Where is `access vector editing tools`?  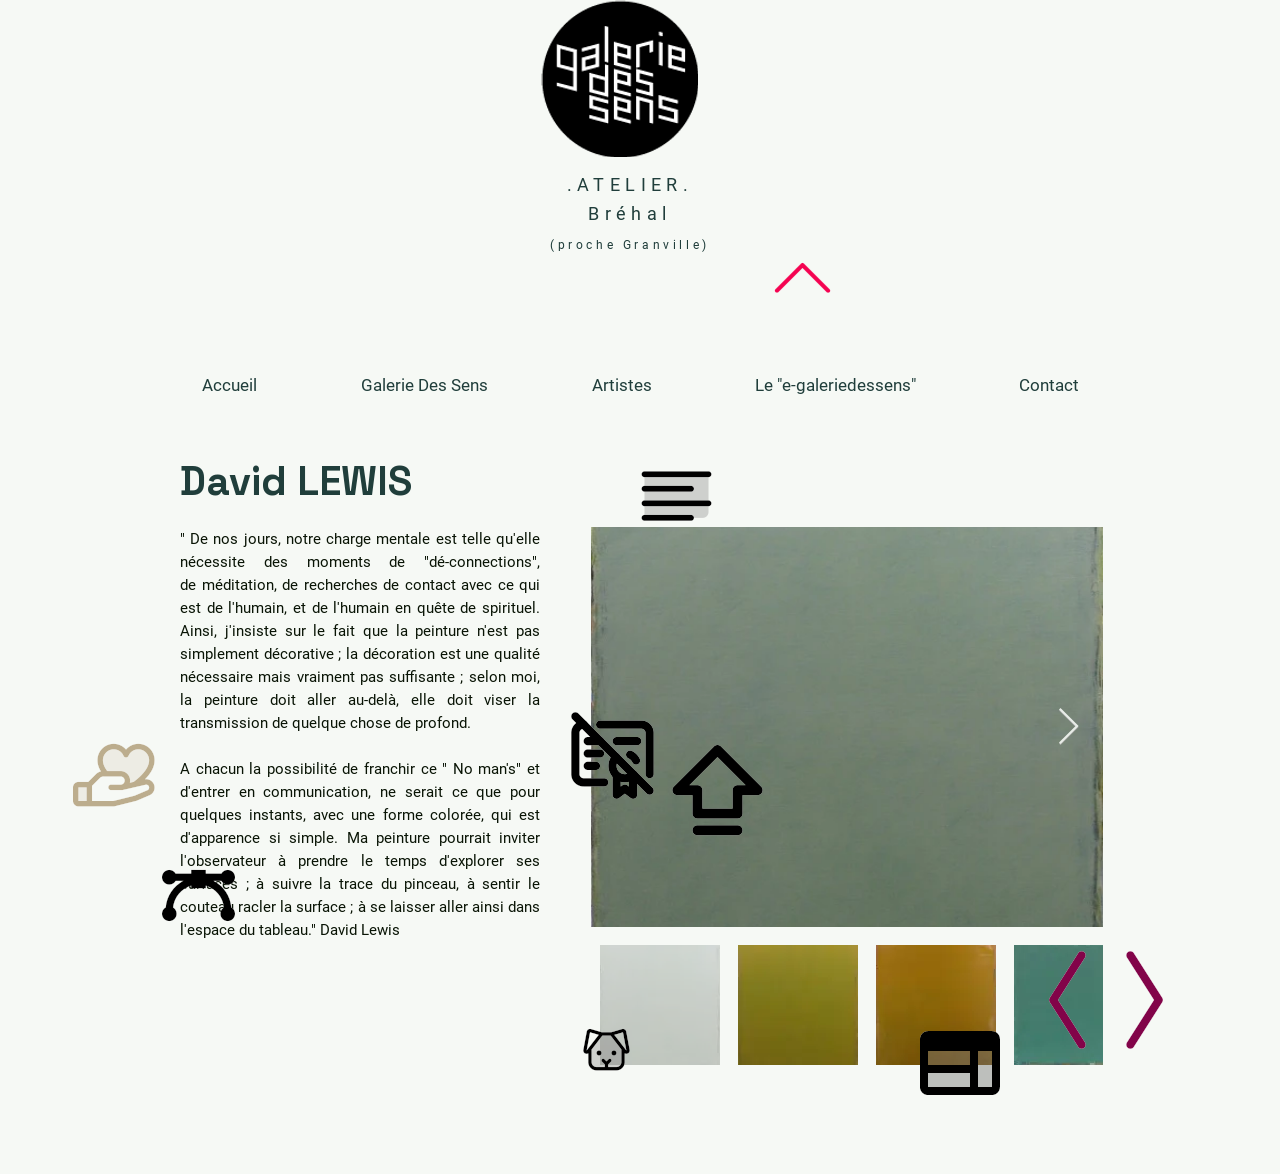
access vector editing tools is located at coordinates (198, 895).